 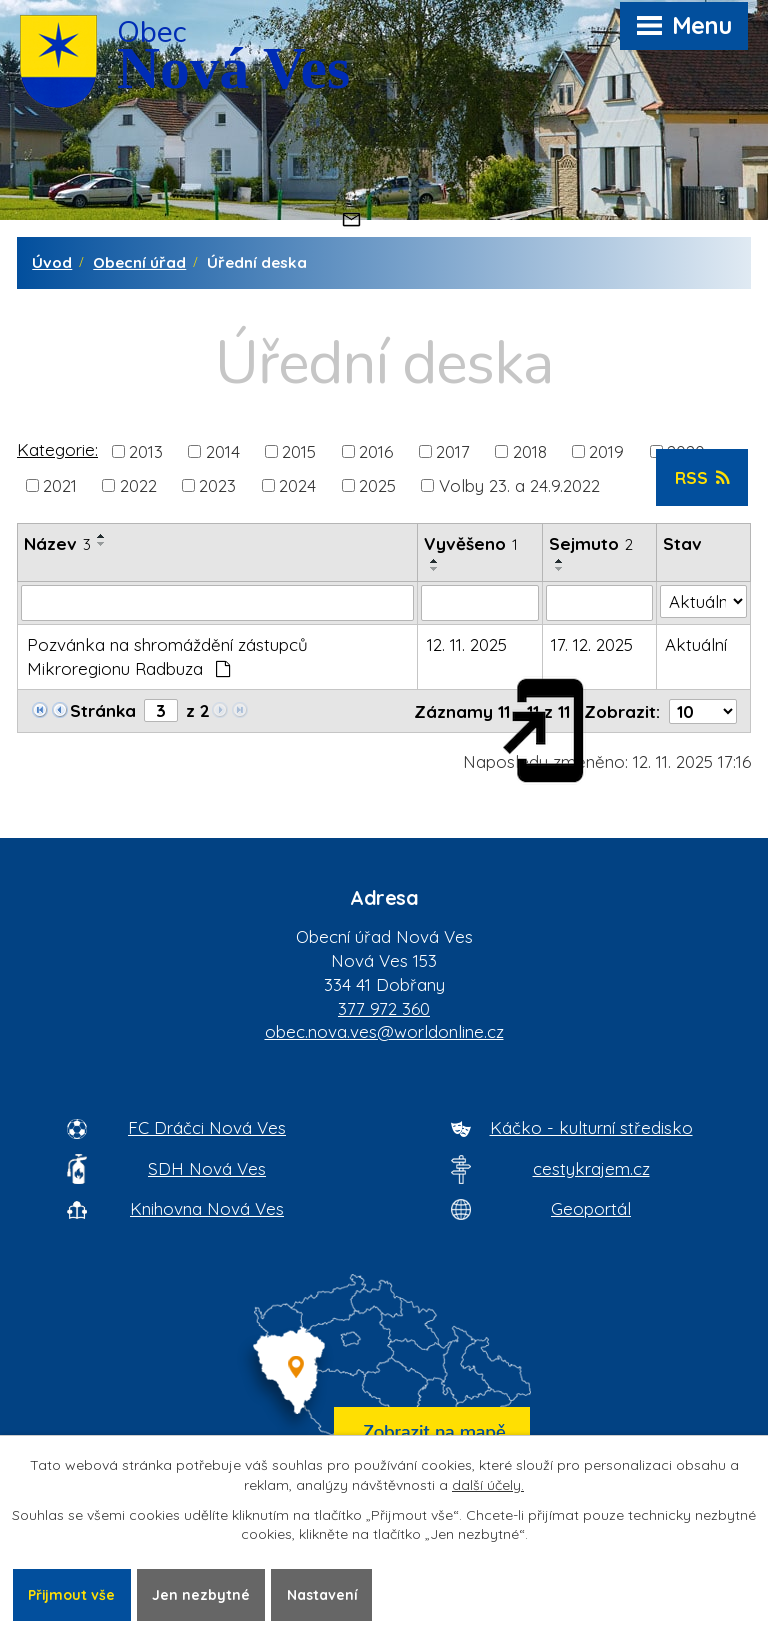 I want to click on open your email inbox, so click(x=351, y=219).